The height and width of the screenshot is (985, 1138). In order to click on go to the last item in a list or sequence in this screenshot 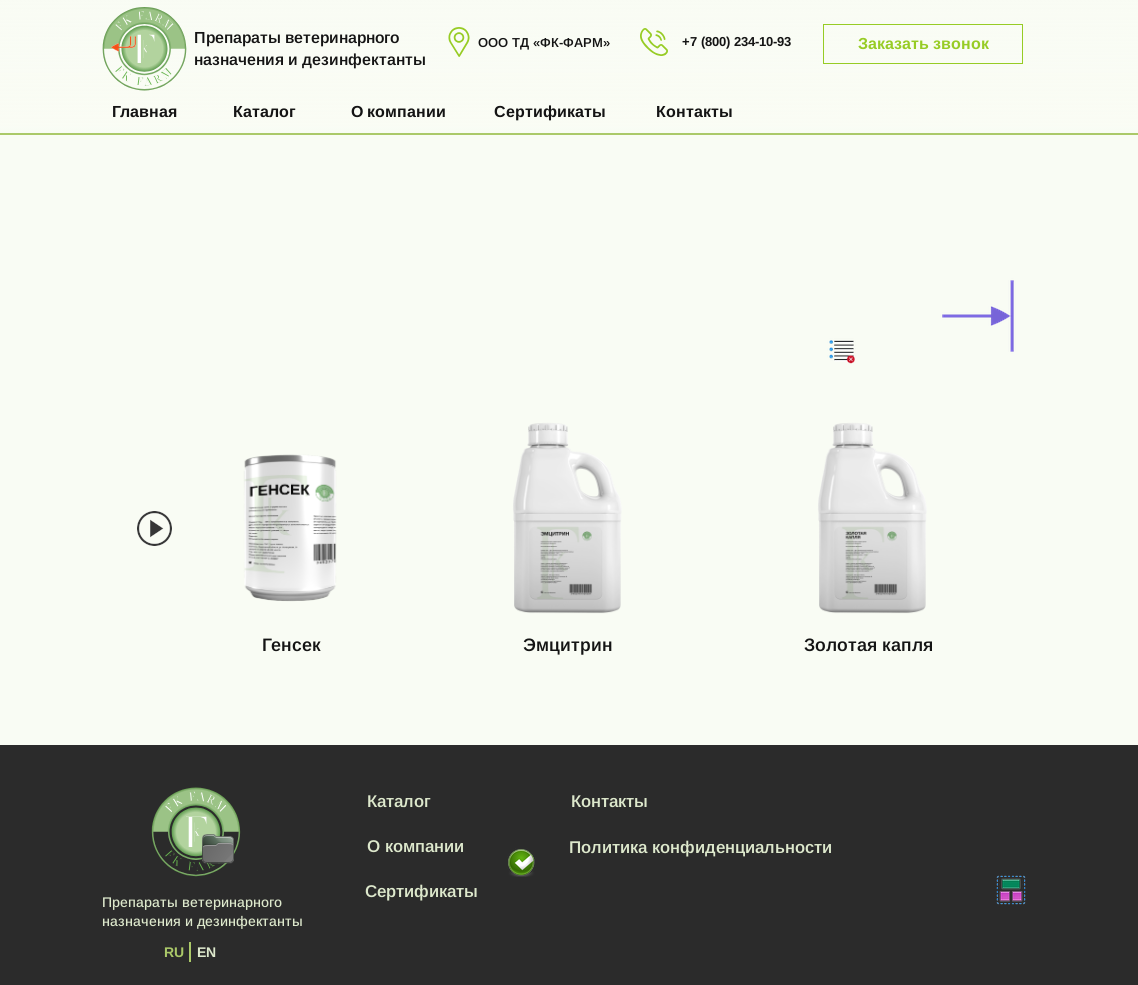, I will do `click(978, 316)`.